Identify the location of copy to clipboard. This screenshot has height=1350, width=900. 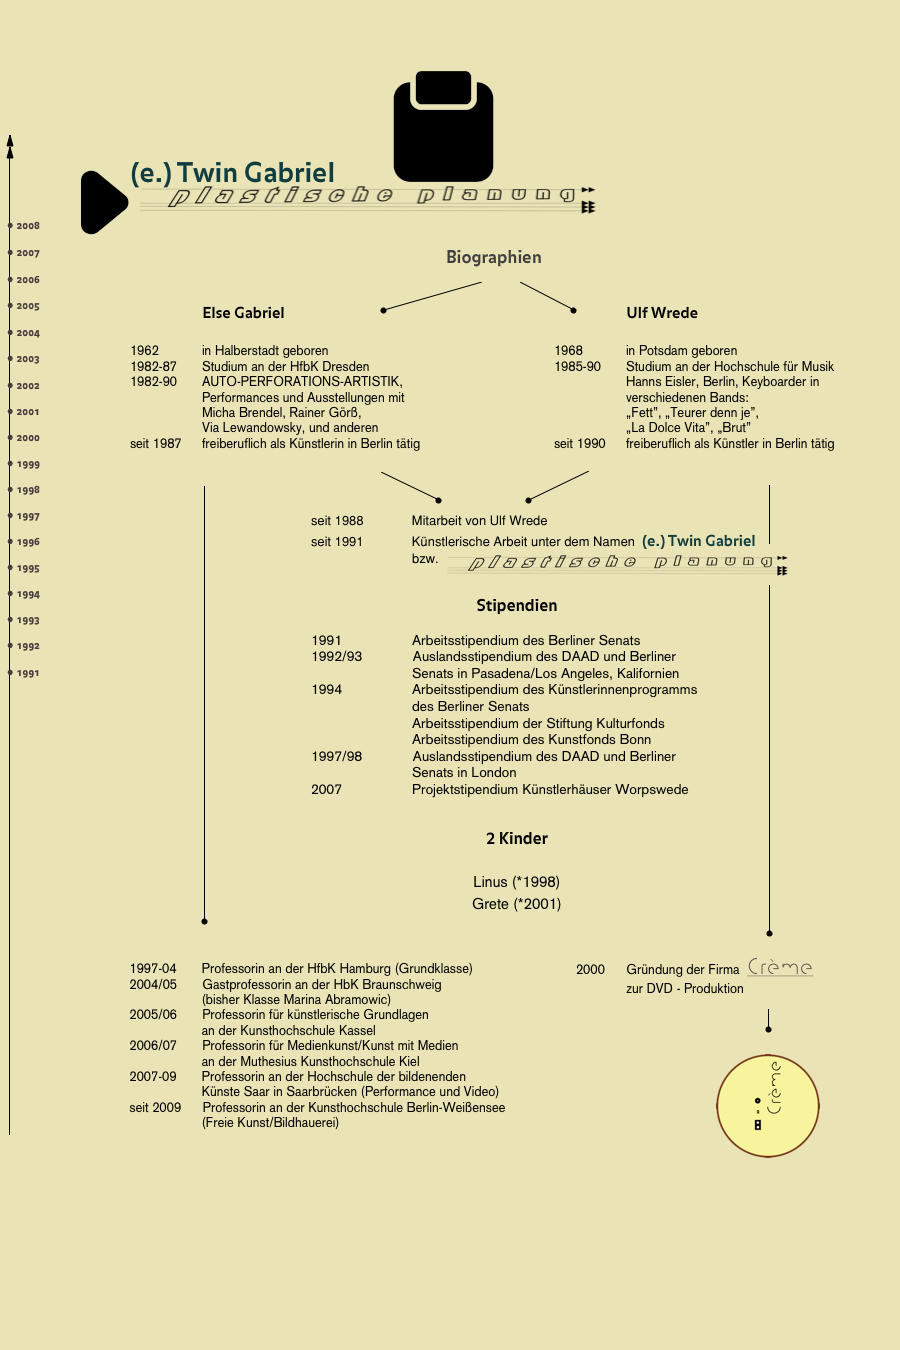
(443, 126).